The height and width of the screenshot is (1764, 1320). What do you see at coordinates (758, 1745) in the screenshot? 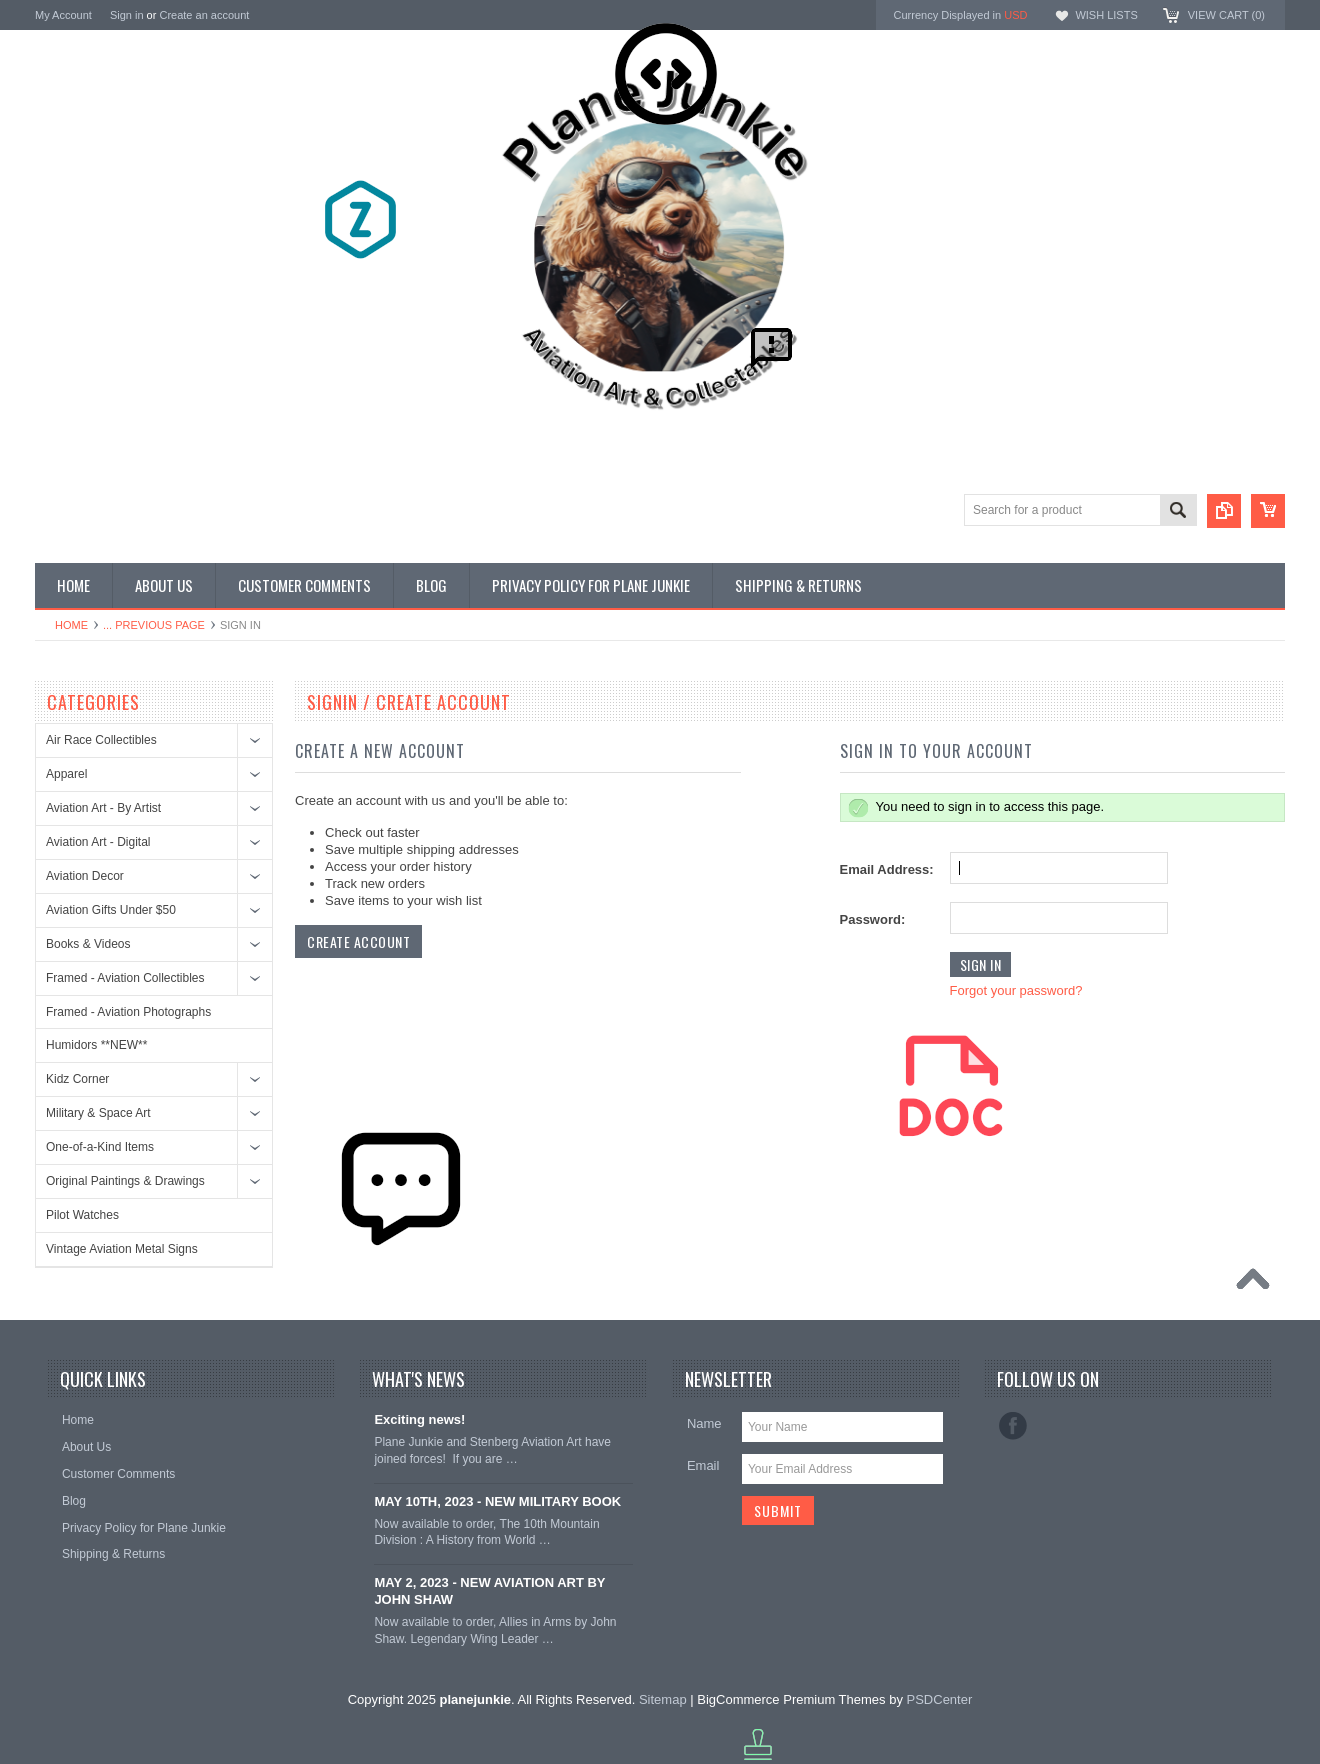
I see `apply a stamp or seal to a document` at bounding box center [758, 1745].